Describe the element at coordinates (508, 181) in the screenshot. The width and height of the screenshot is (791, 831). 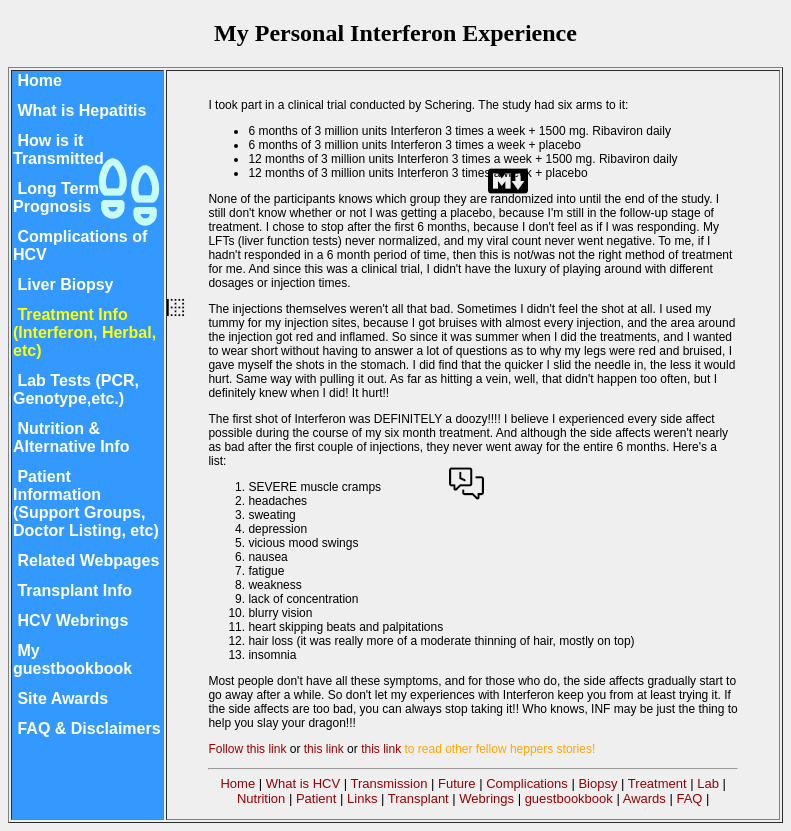
I see `format text using markdown` at that location.